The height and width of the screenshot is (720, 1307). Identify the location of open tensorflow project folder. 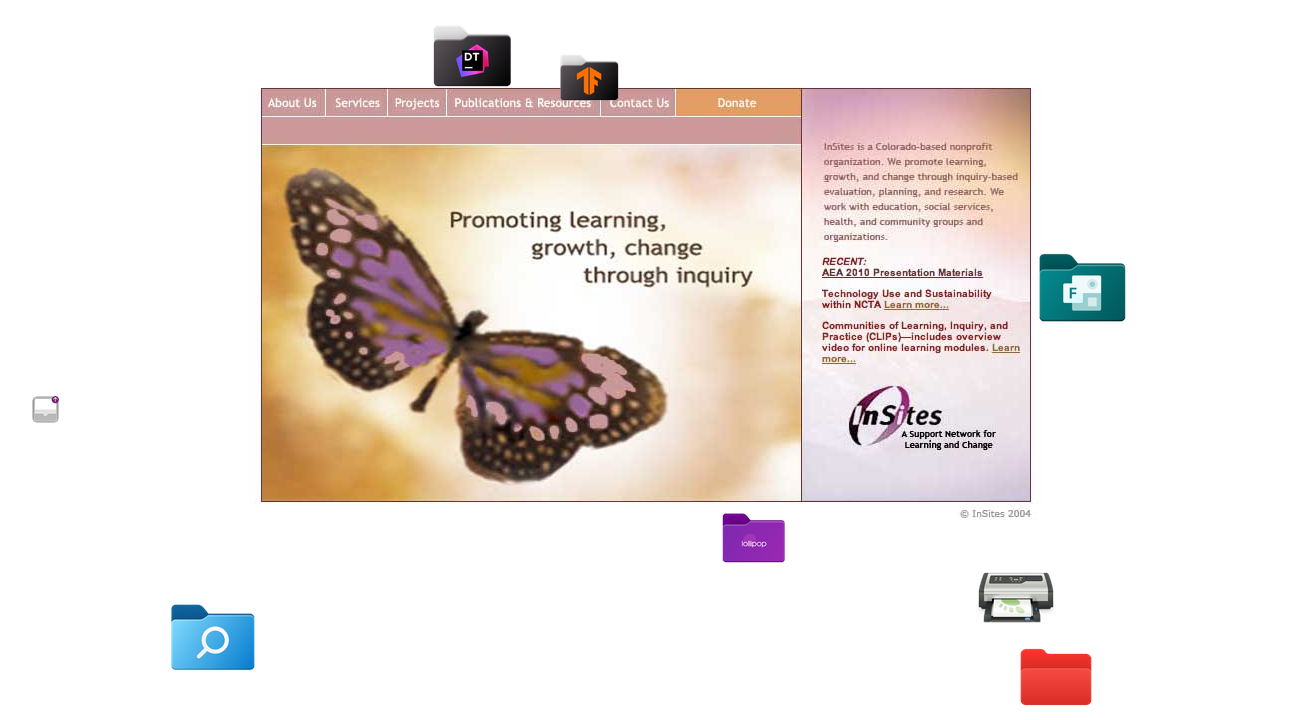
(589, 79).